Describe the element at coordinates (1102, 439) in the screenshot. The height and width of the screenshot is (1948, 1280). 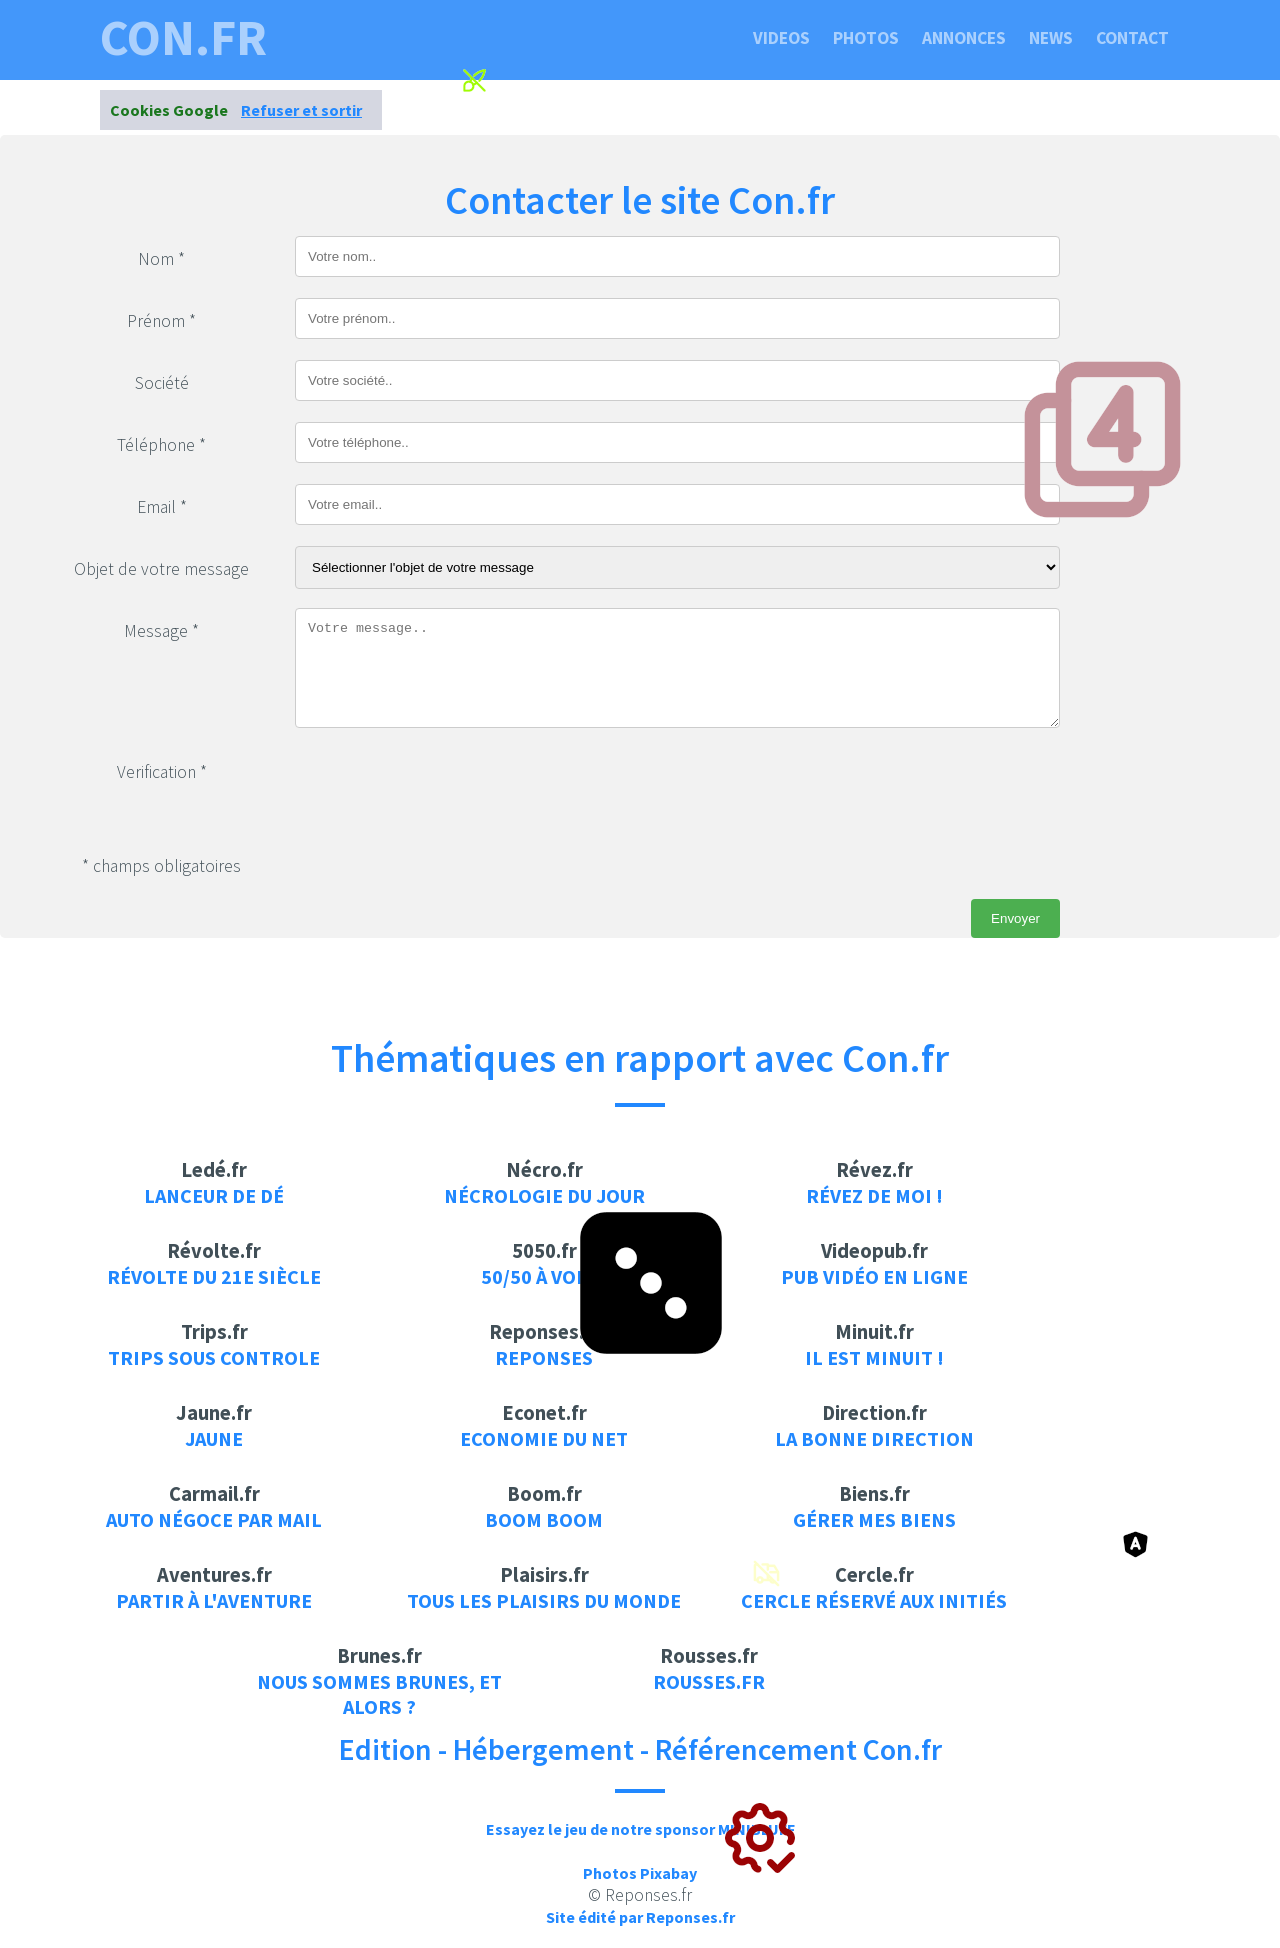
I see `view item 4 in a collection or series` at that location.